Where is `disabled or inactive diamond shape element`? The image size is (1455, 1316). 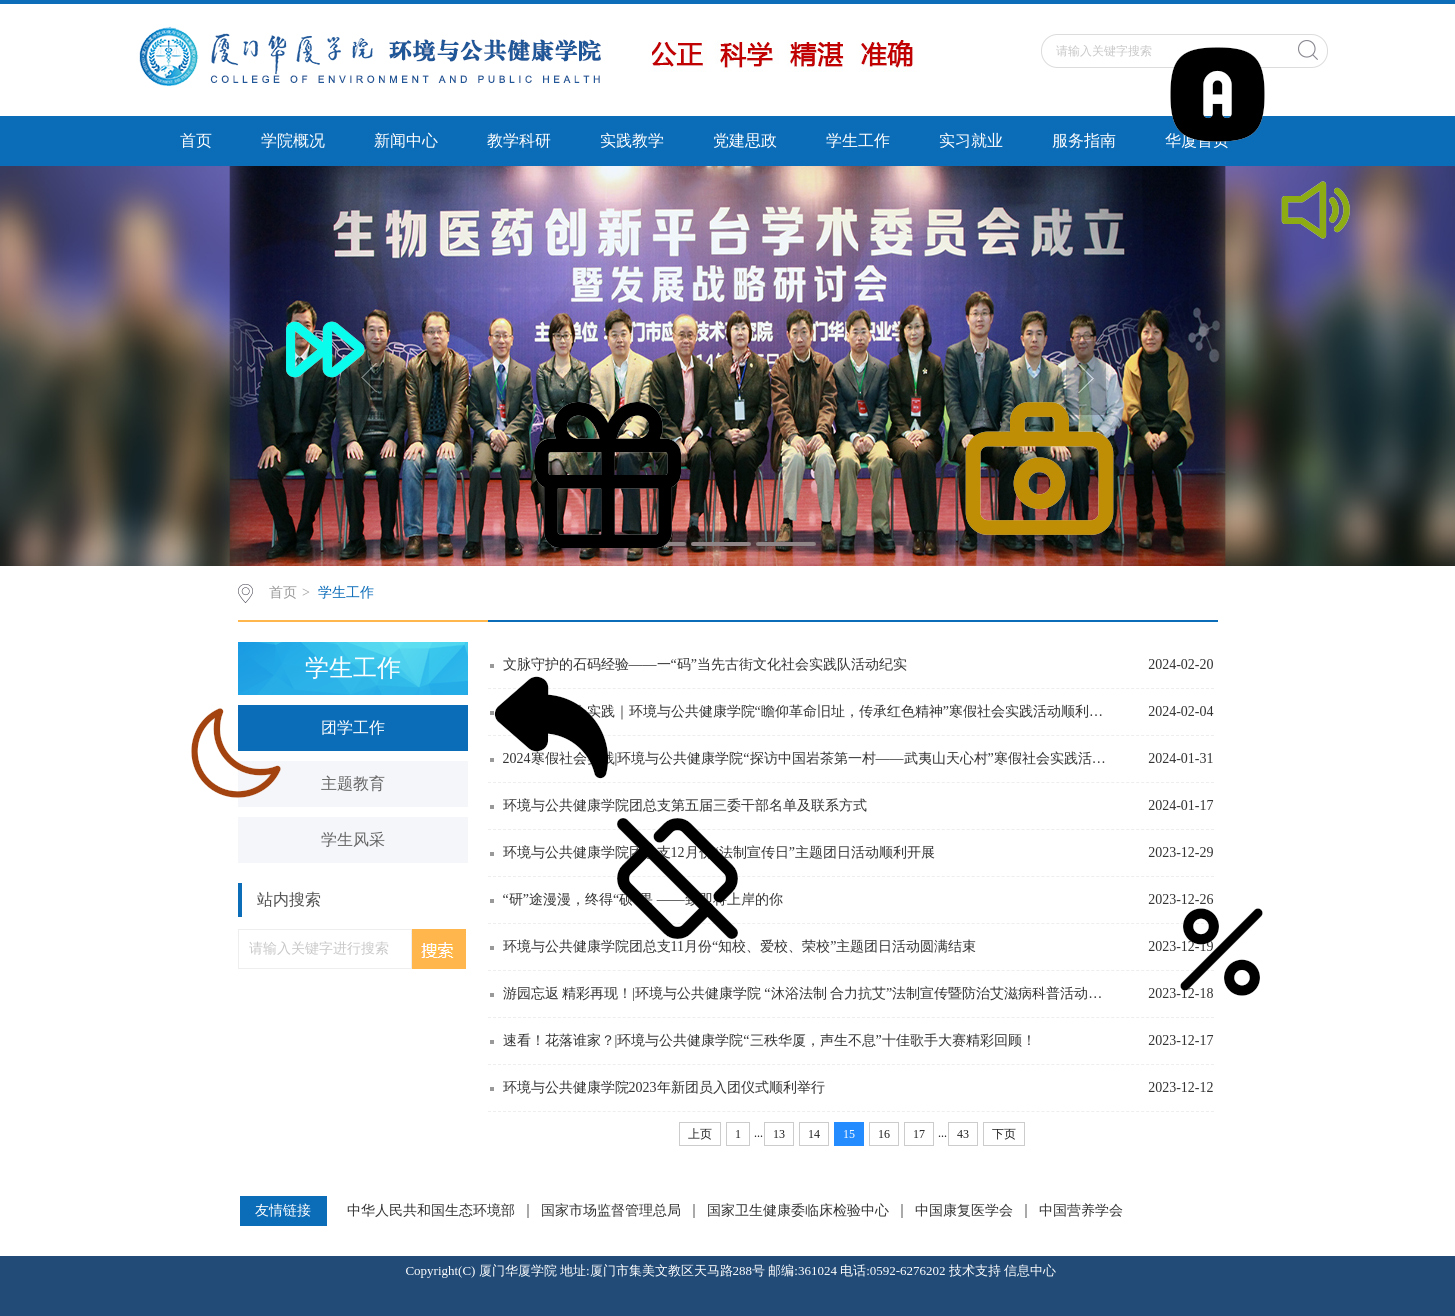
disabled or inactive diamond shape element is located at coordinates (677, 878).